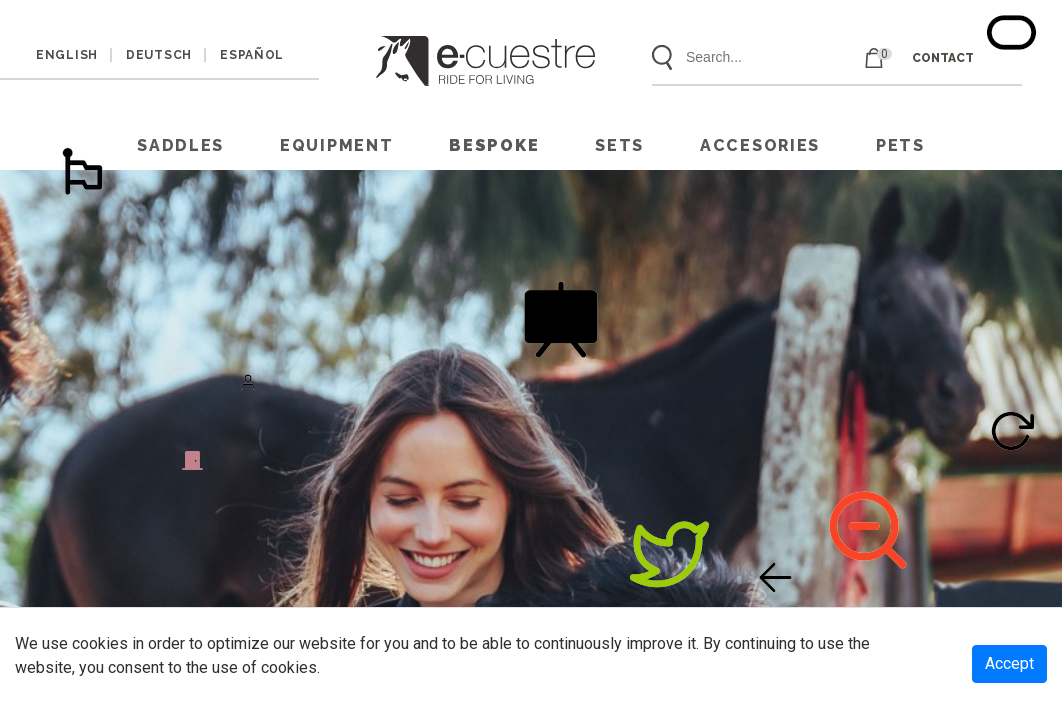  What do you see at coordinates (1011, 32) in the screenshot?
I see `medication or pill tracker` at bounding box center [1011, 32].